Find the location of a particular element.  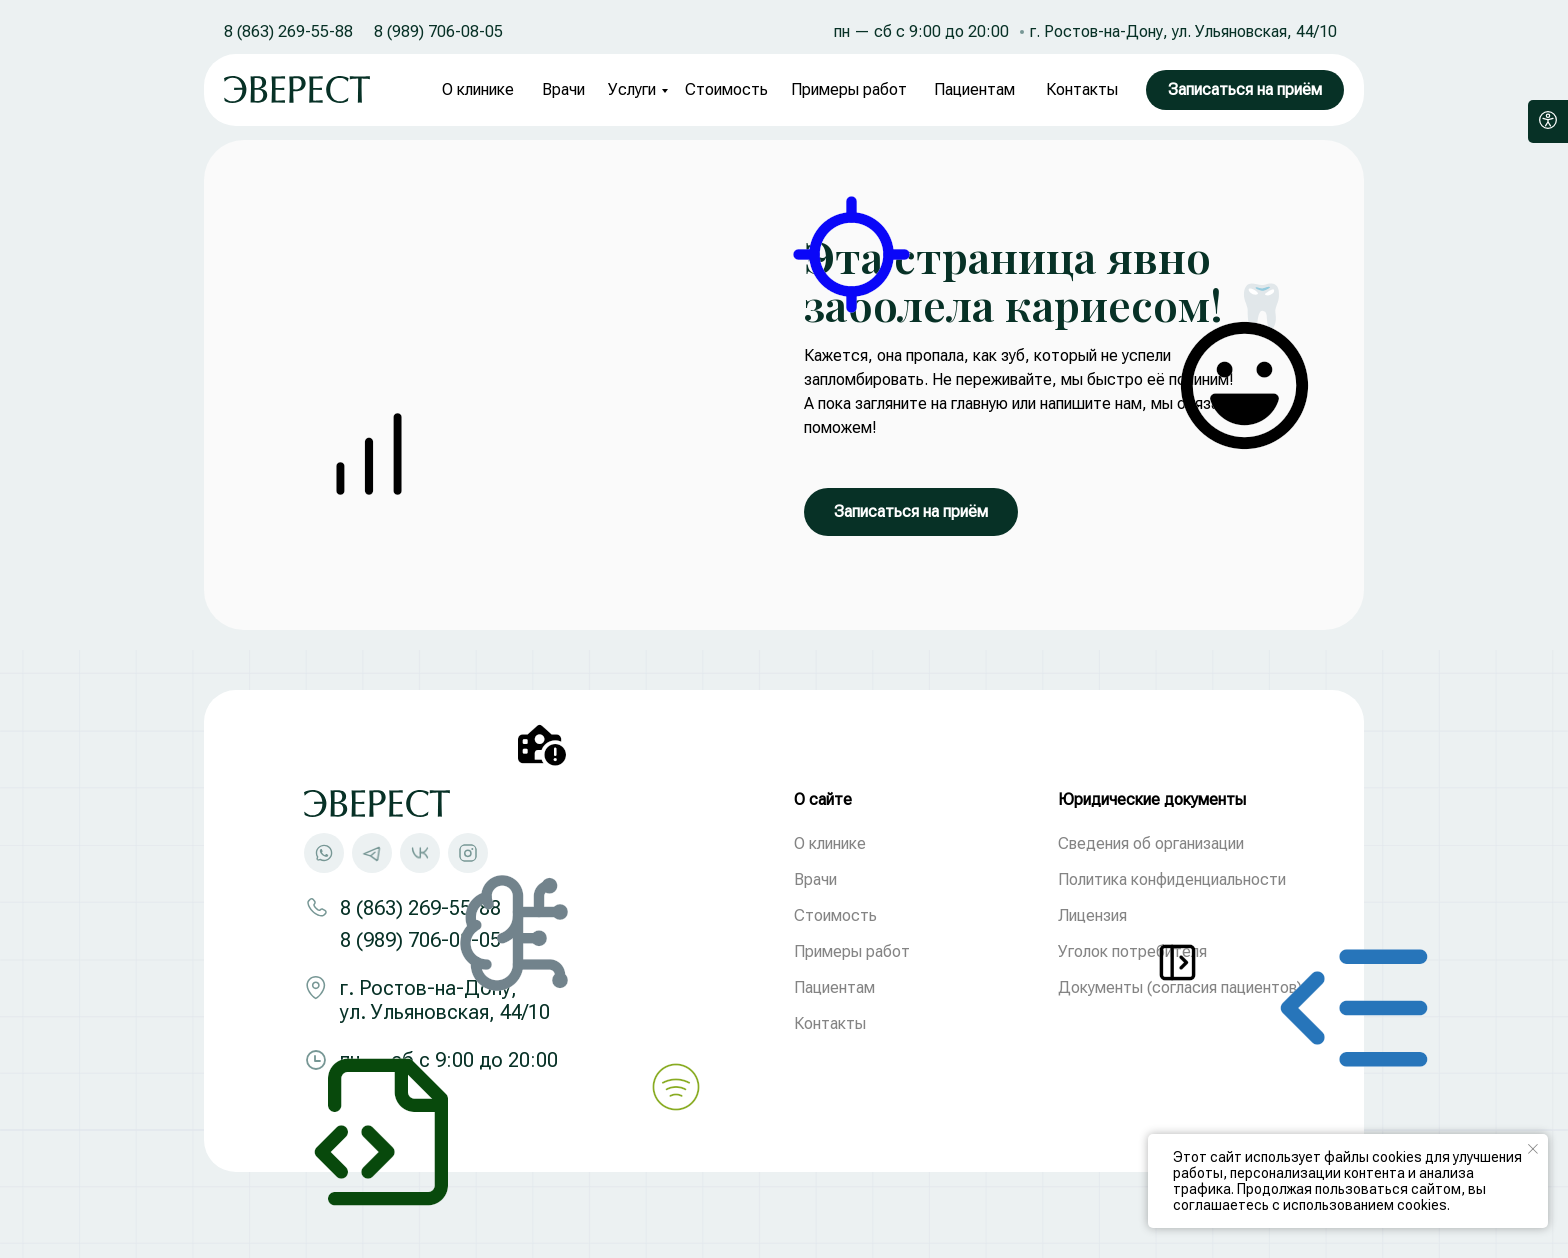

find my current location is located at coordinates (851, 254).